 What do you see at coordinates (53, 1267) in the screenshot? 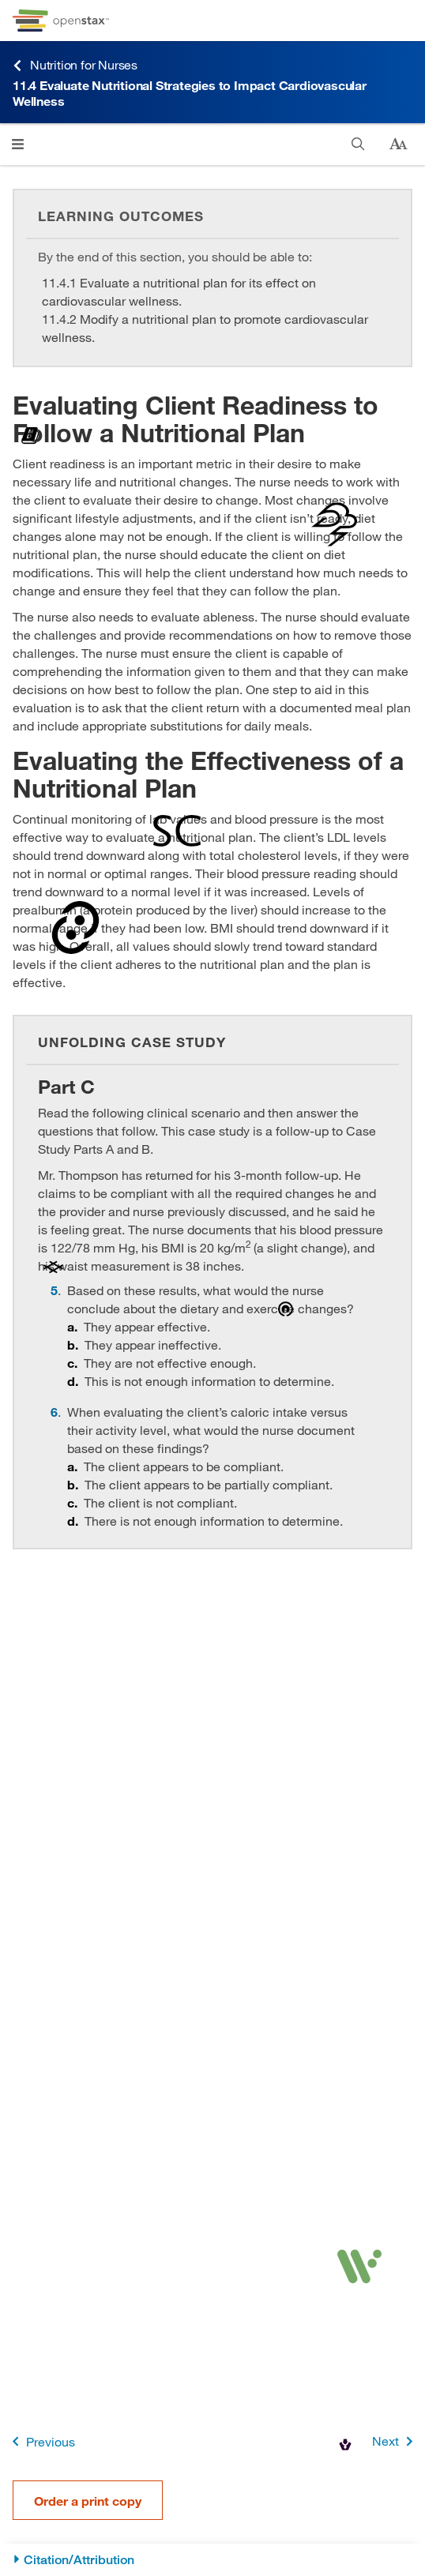
I see `traefik mesh service logo` at bounding box center [53, 1267].